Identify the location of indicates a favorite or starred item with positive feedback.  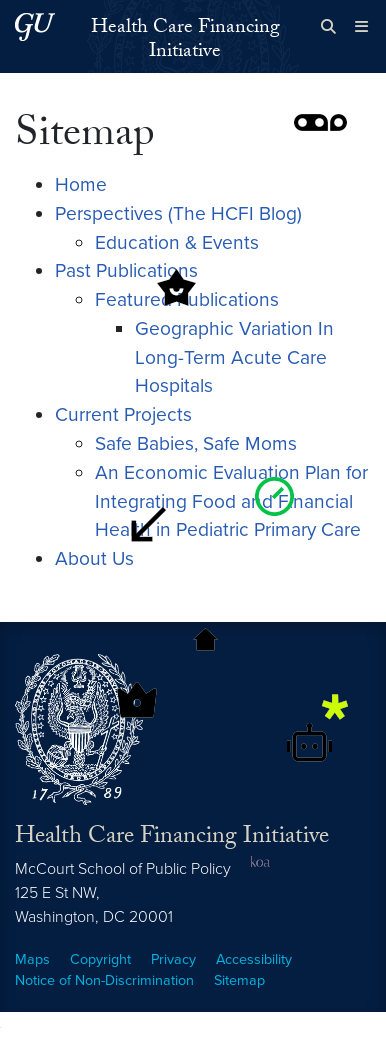
(176, 288).